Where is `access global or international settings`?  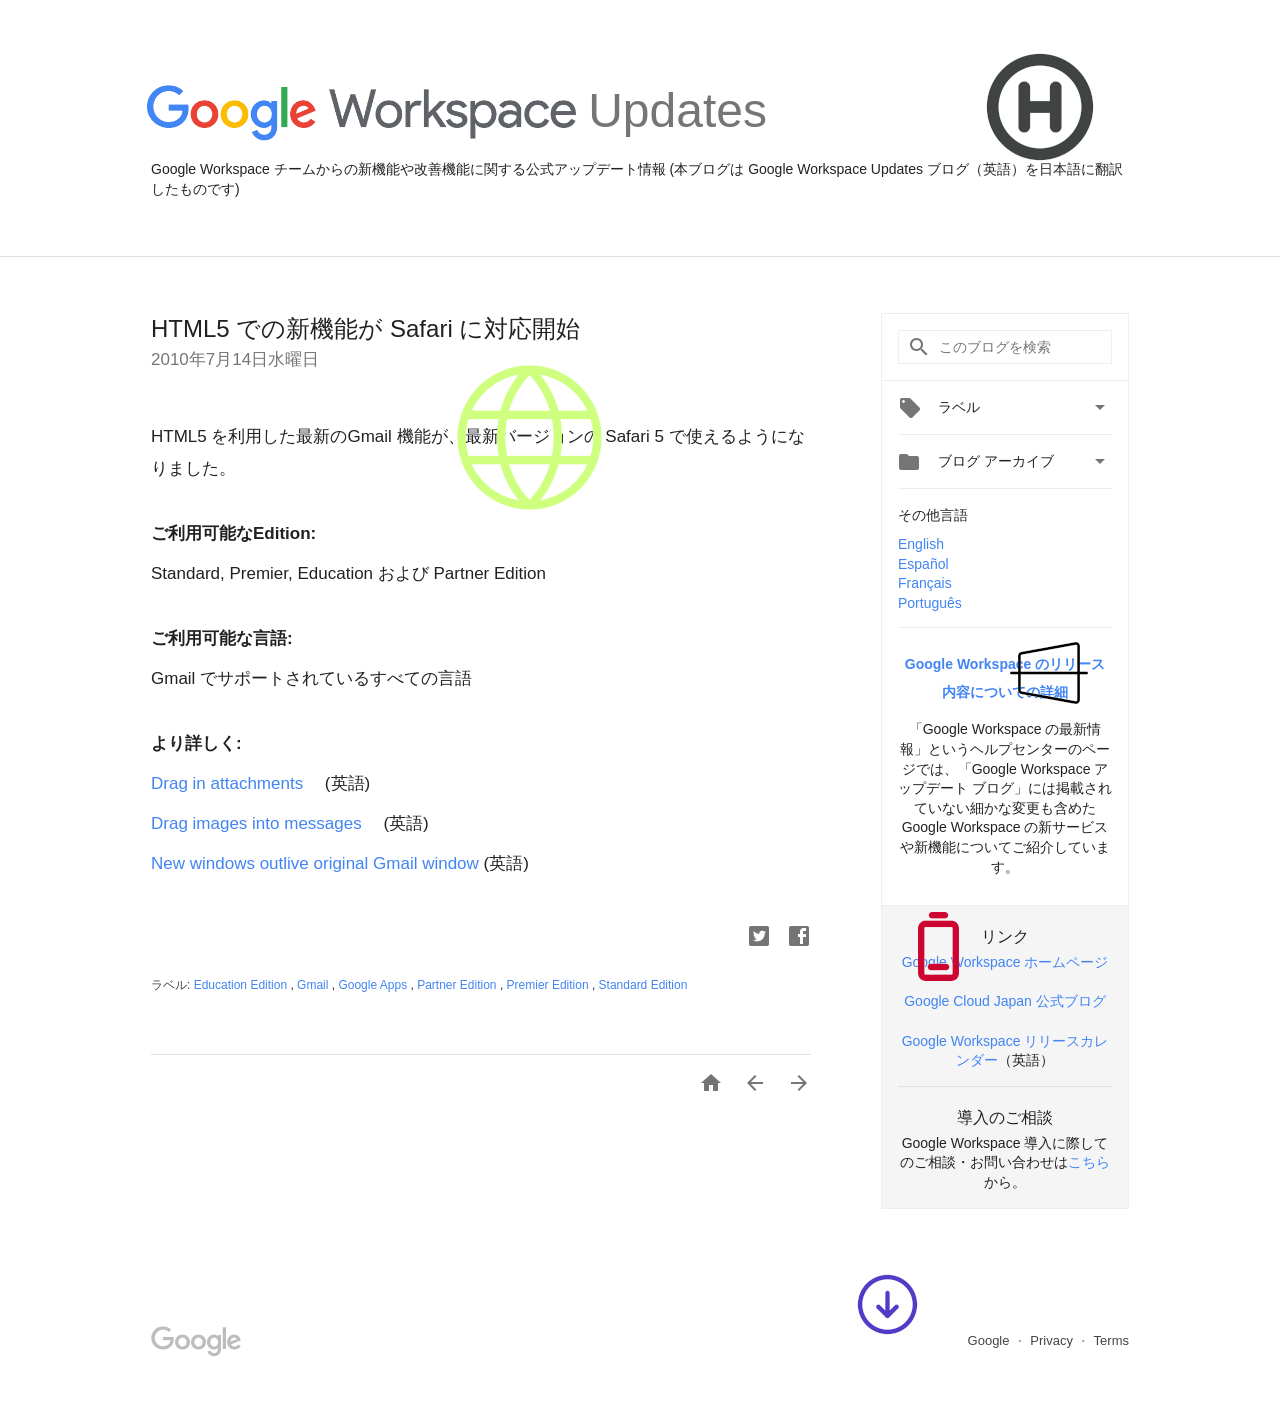
access global or international settings is located at coordinates (529, 437).